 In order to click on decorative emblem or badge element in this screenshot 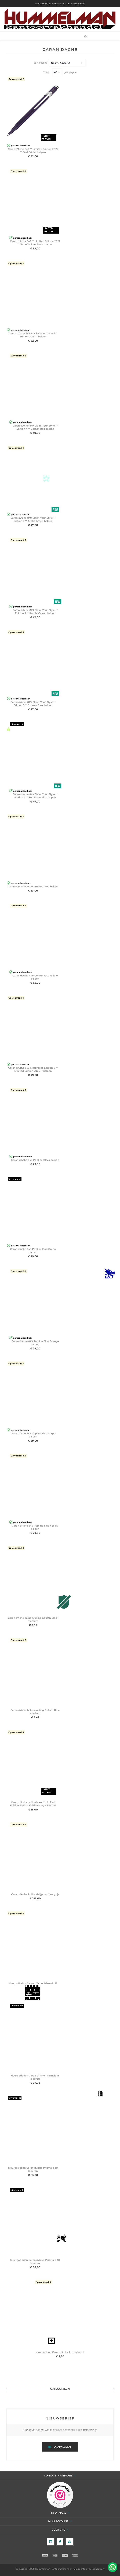, I will do `click(46, 478)`.